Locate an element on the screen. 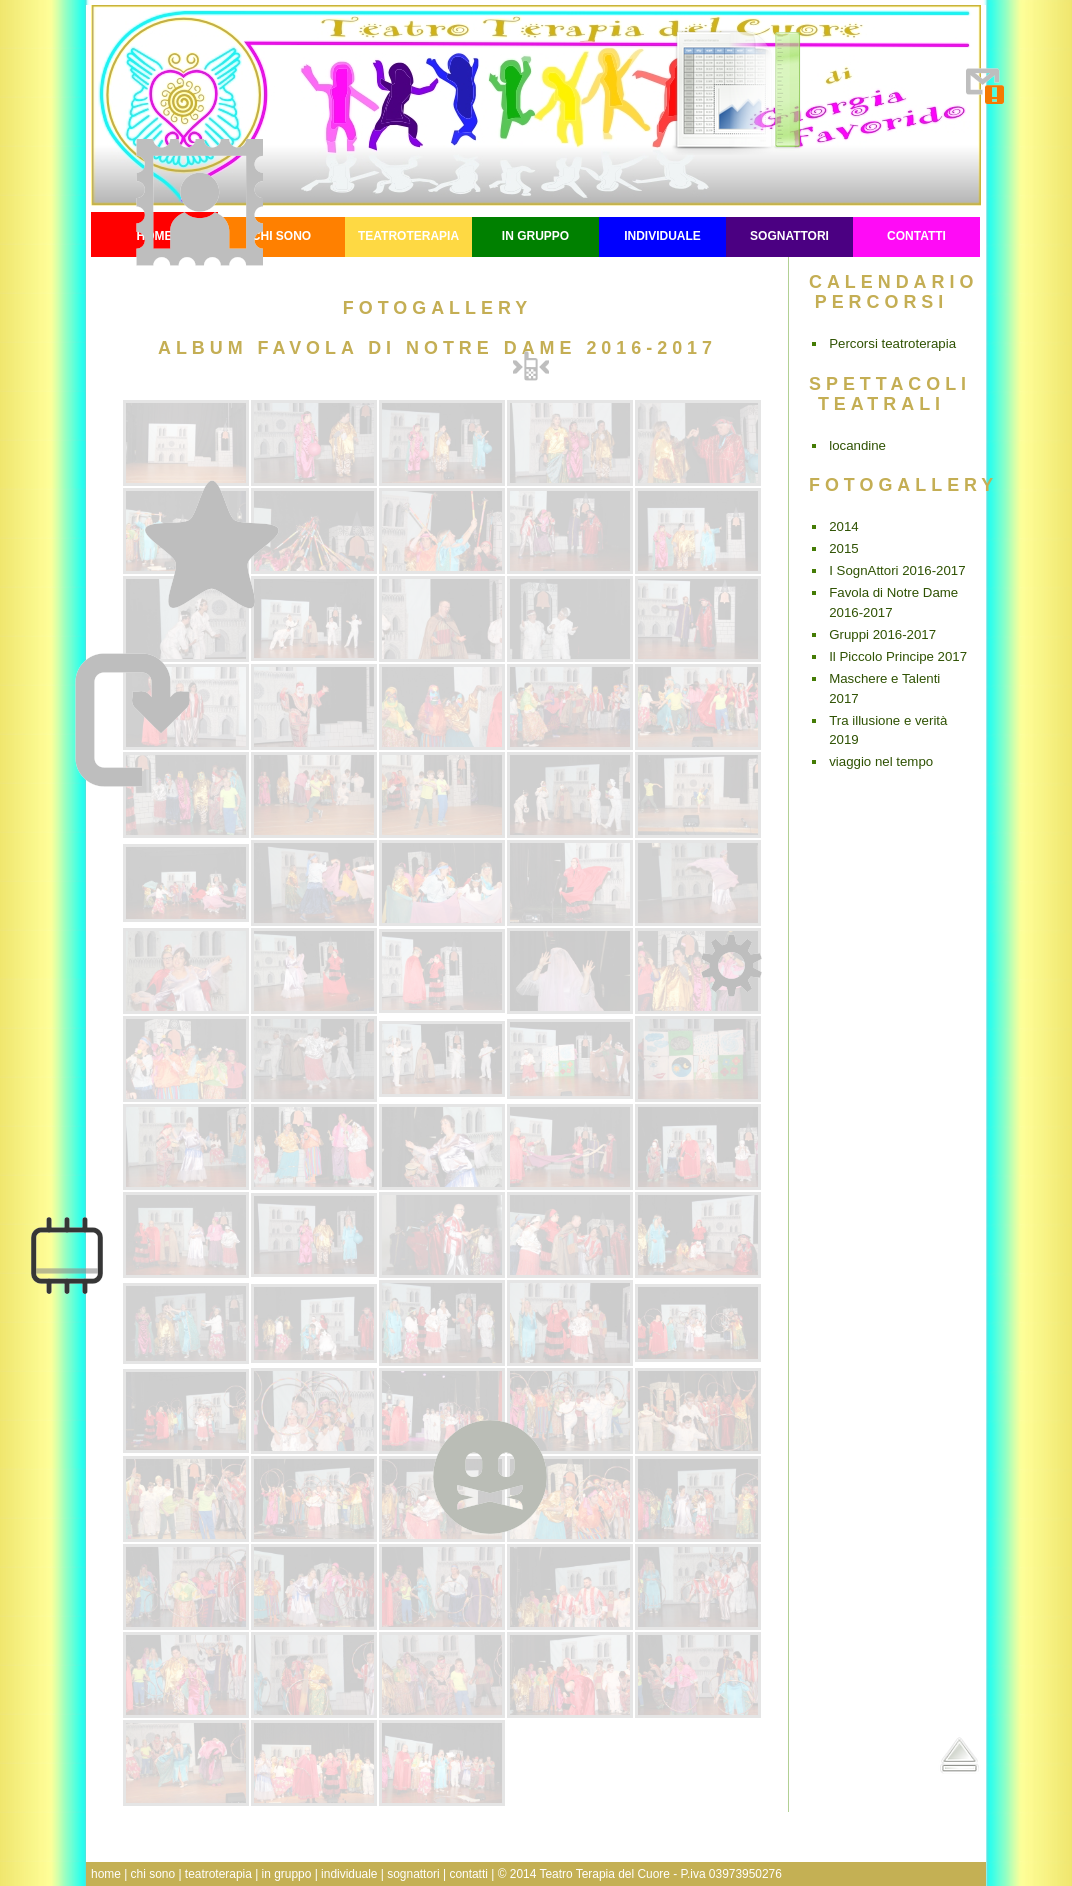 The height and width of the screenshot is (1886, 1072). view system hardware information is located at coordinates (67, 1253).